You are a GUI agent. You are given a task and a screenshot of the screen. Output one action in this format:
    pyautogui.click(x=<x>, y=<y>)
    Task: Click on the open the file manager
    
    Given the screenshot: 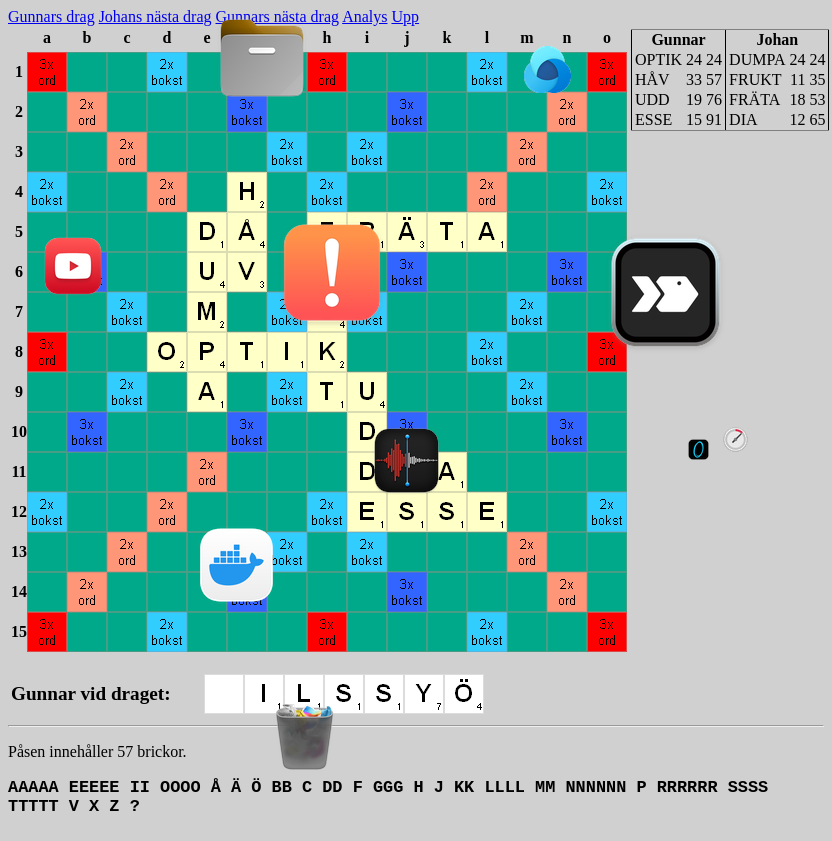 What is the action you would take?
    pyautogui.click(x=262, y=58)
    